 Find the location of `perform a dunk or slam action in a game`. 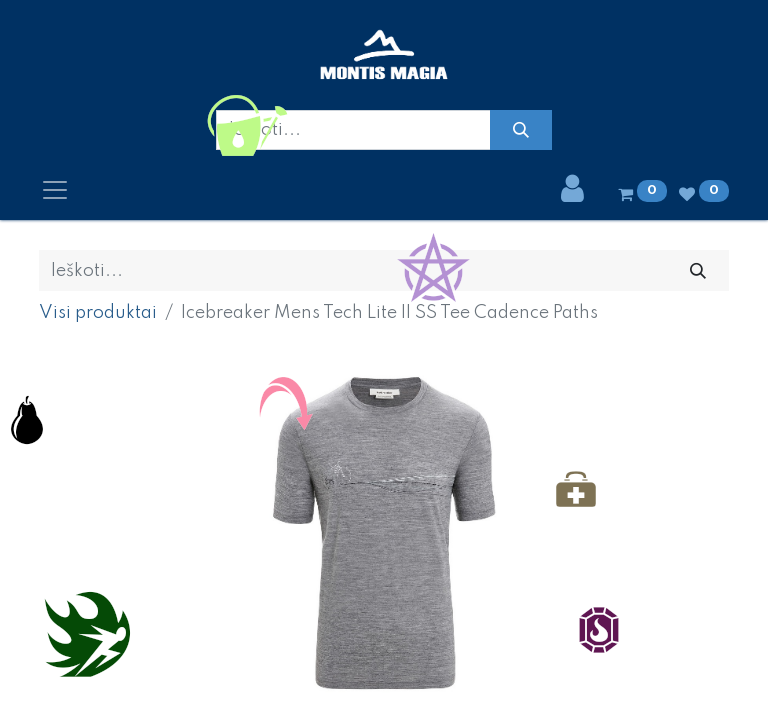

perform a dunk or slam action in a game is located at coordinates (285, 403).